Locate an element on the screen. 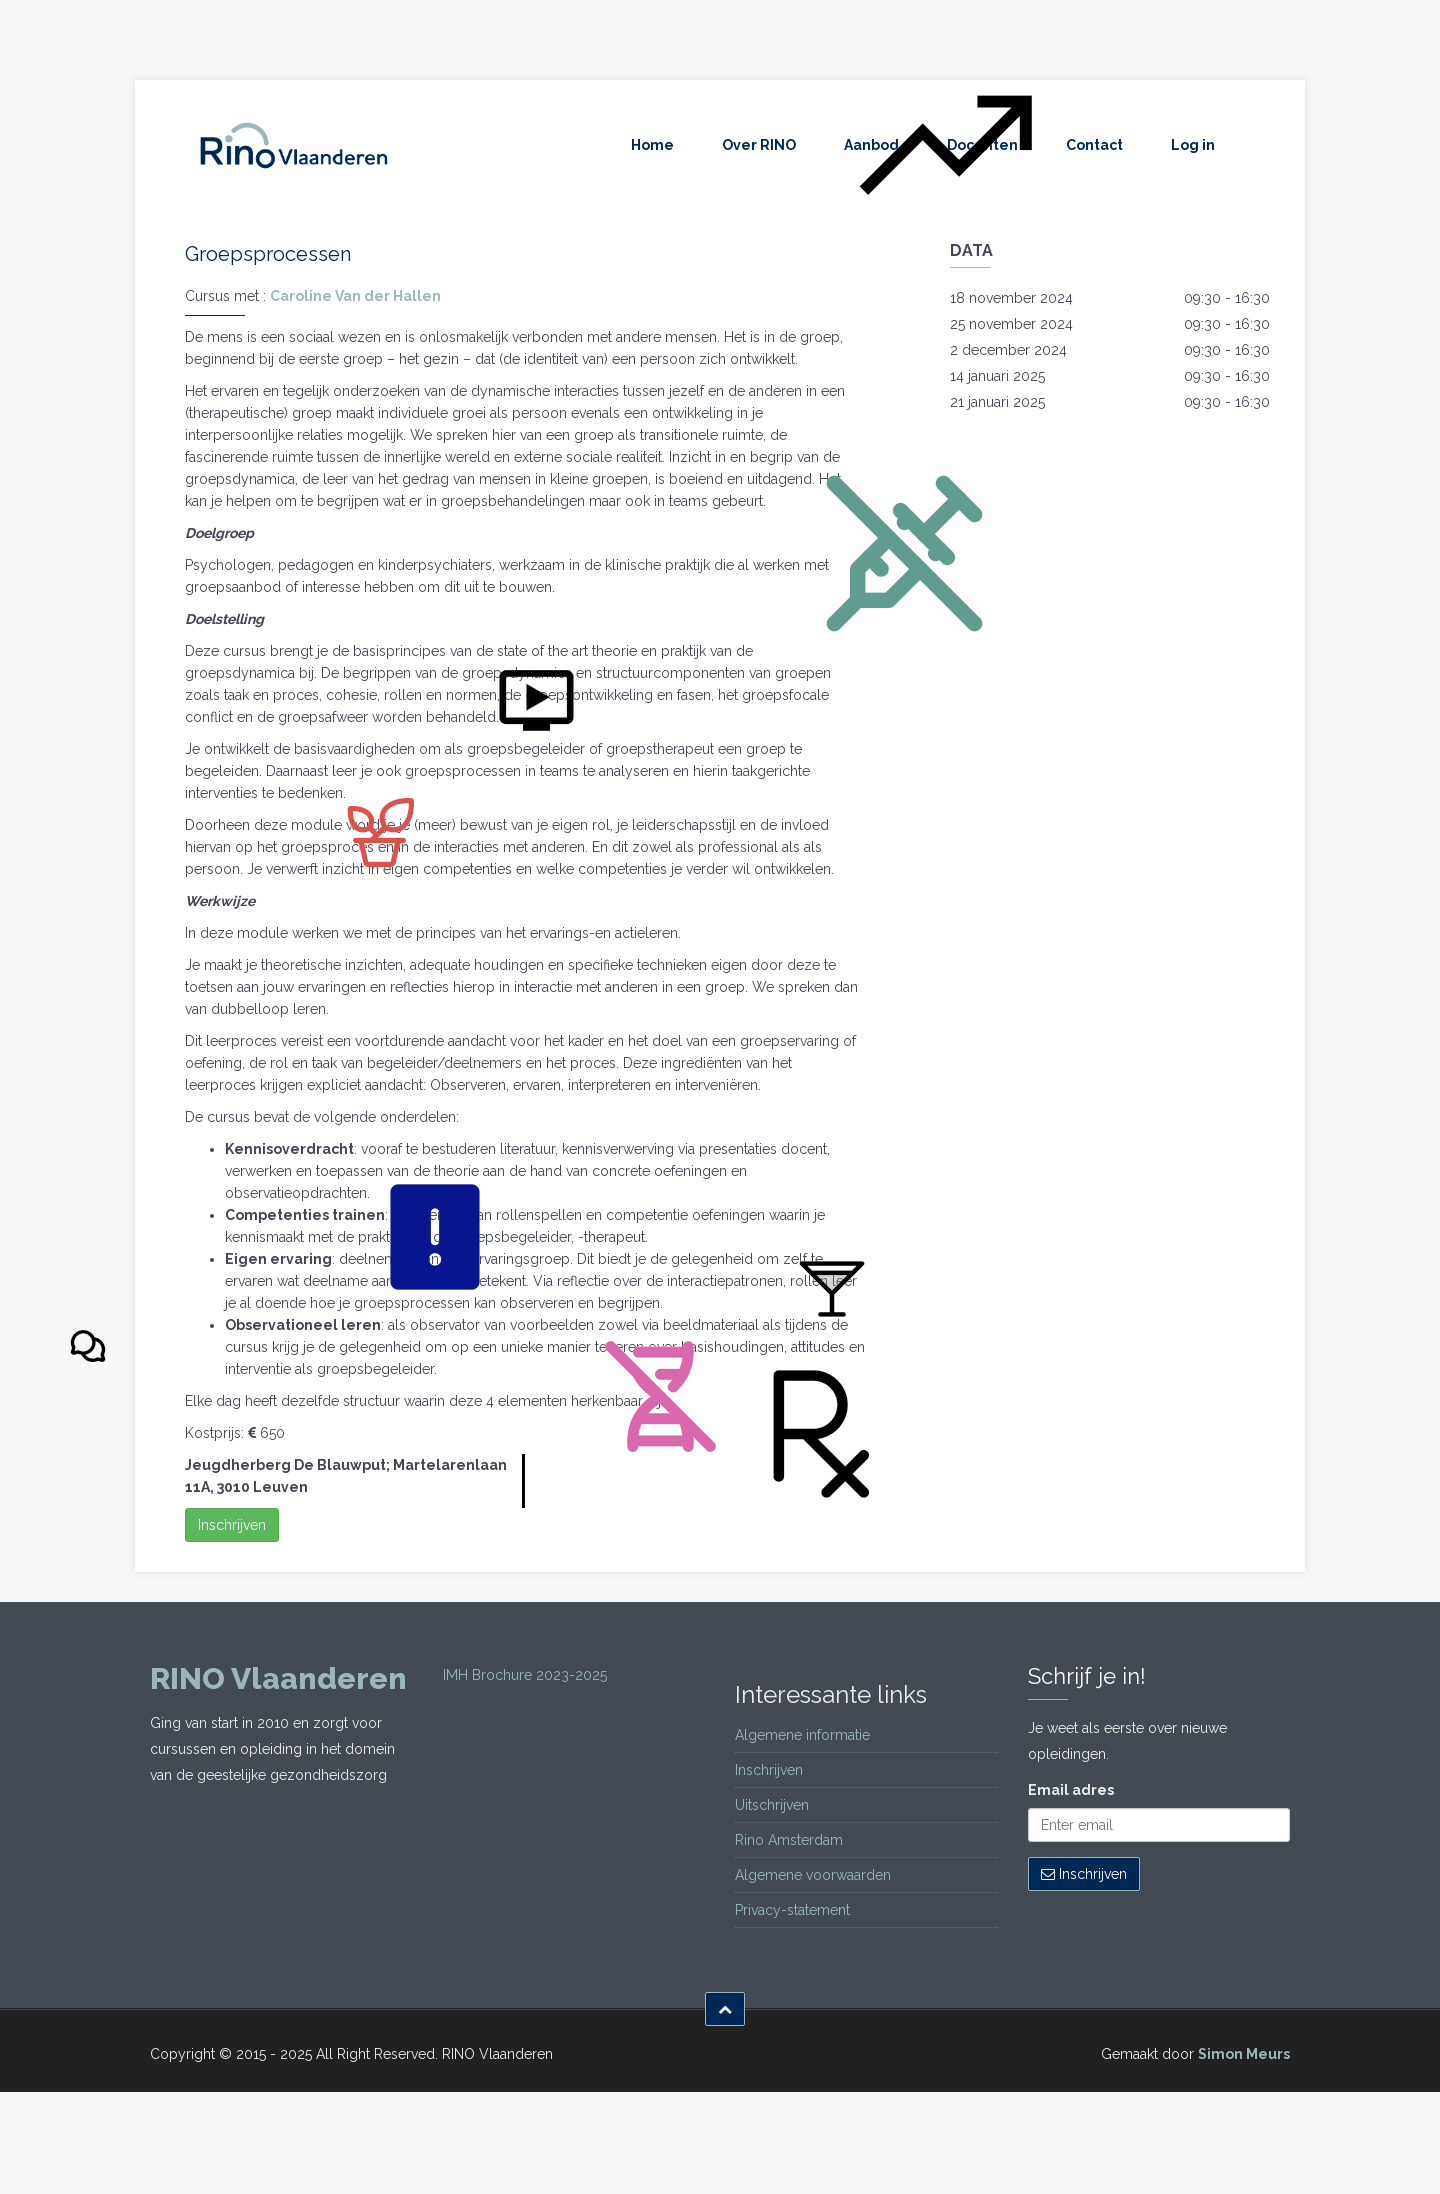 This screenshot has width=1440, height=2194. access on-demand video content is located at coordinates (536, 700).